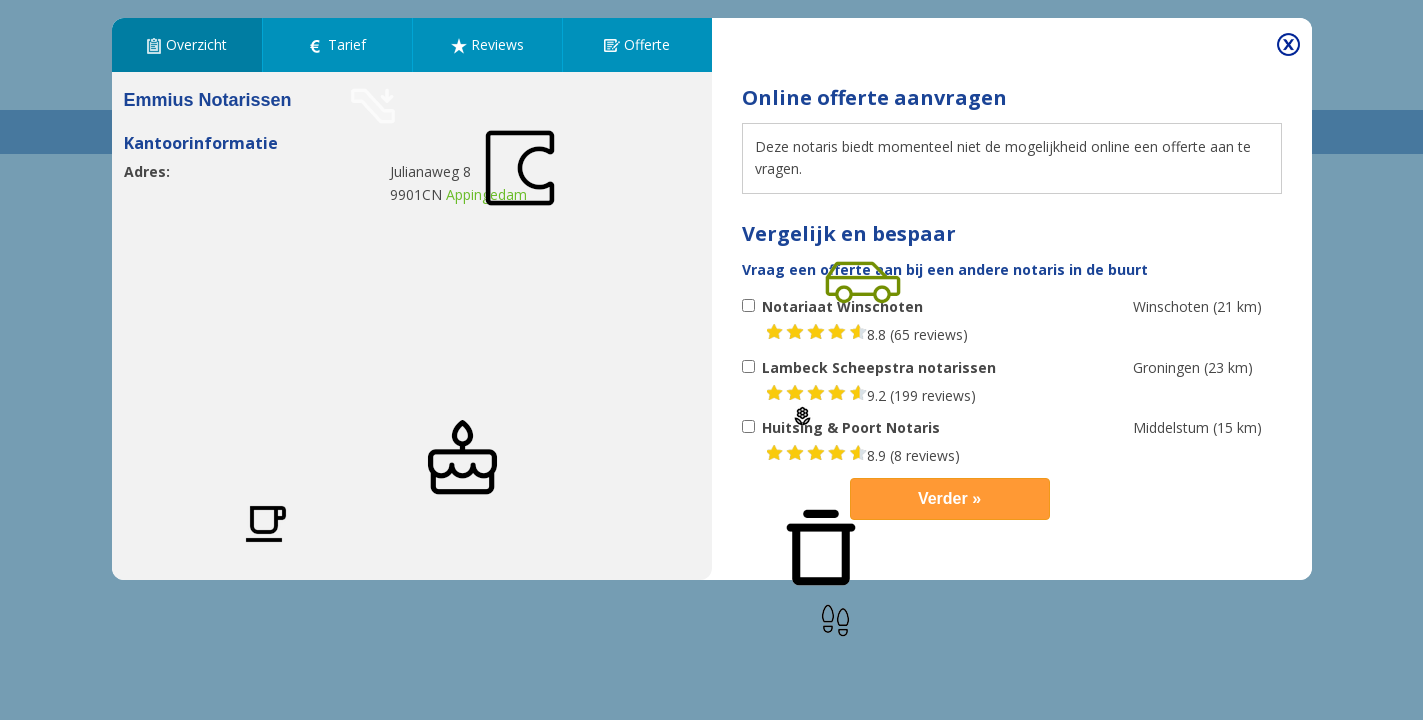  Describe the element at coordinates (373, 106) in the screenshot. I see `indicates escalator going down` at that location.